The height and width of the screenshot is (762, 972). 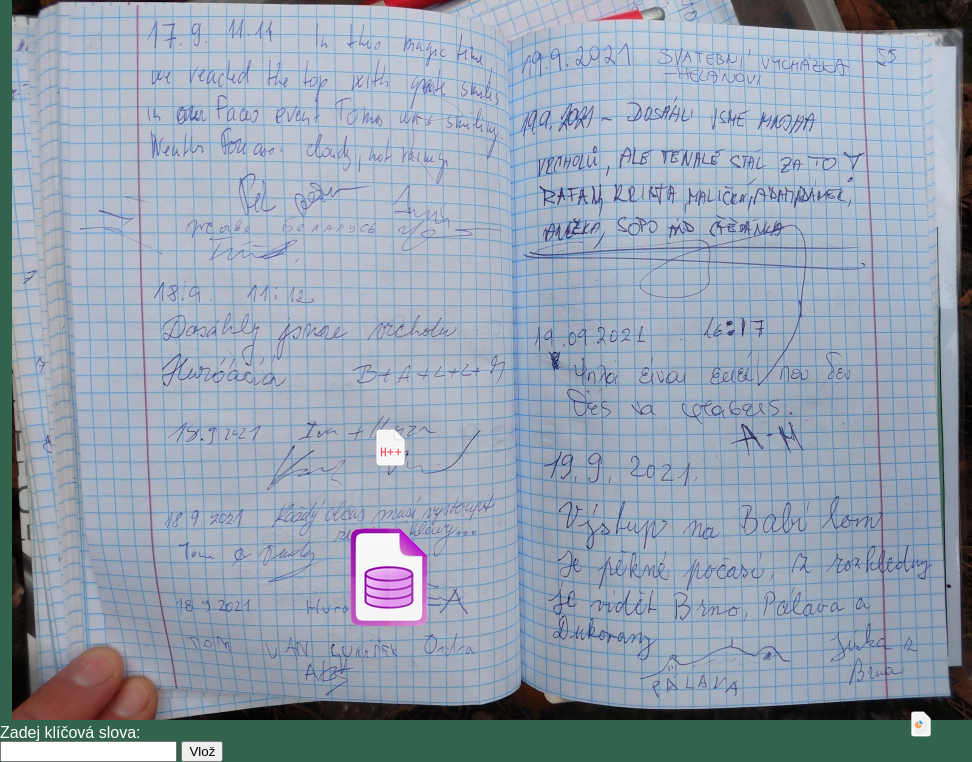 I want to click on a c++ header file, so click(x=390, y=447).